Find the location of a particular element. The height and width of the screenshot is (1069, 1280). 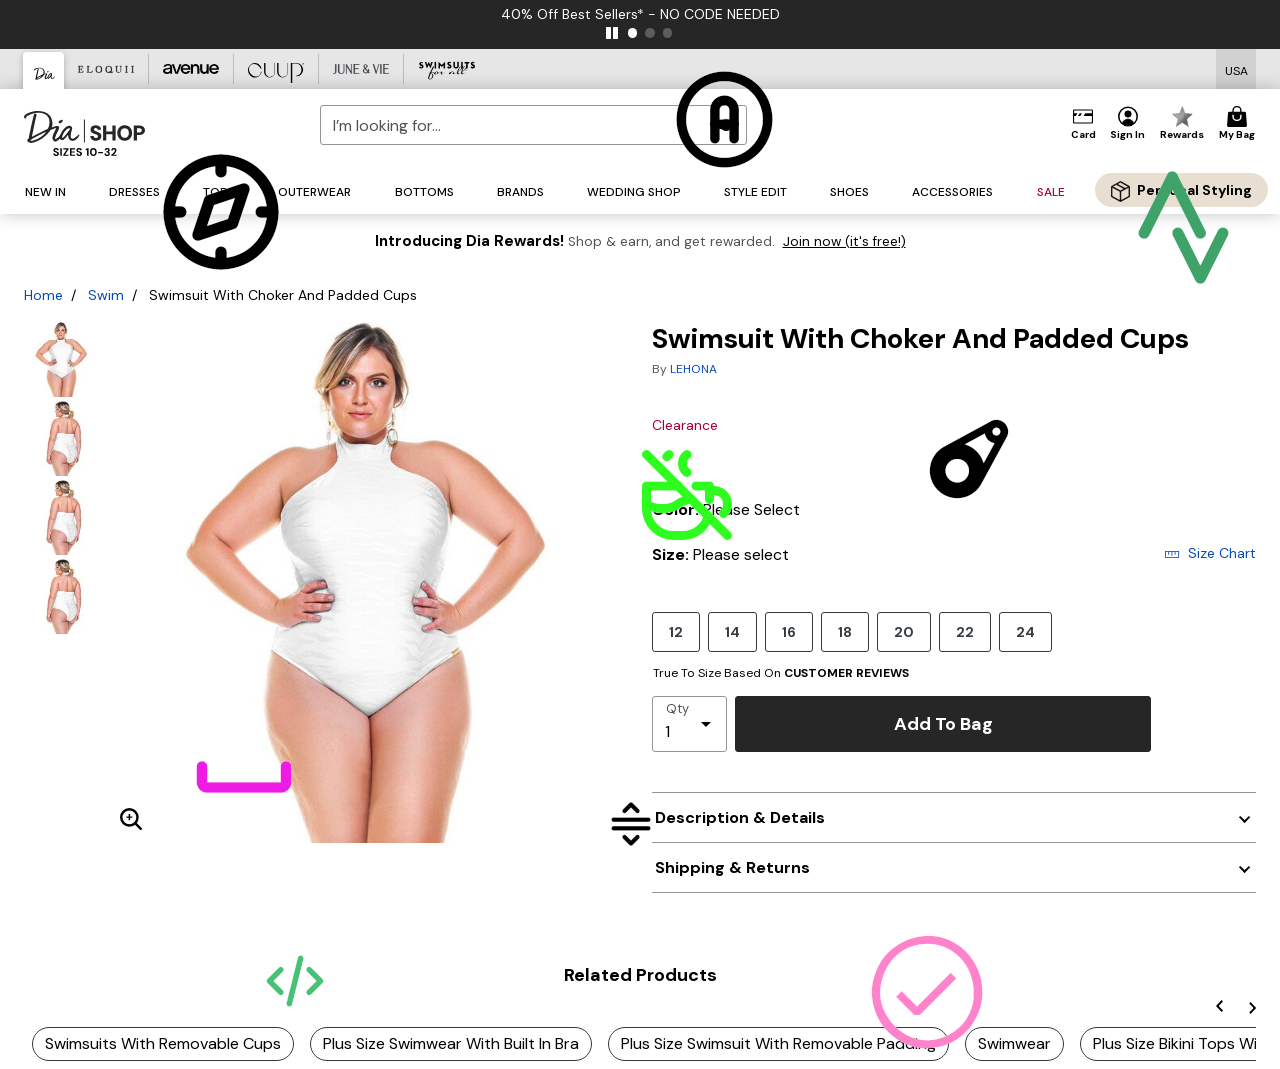

disable coffee break reminder is located at coordinates (687, 495).